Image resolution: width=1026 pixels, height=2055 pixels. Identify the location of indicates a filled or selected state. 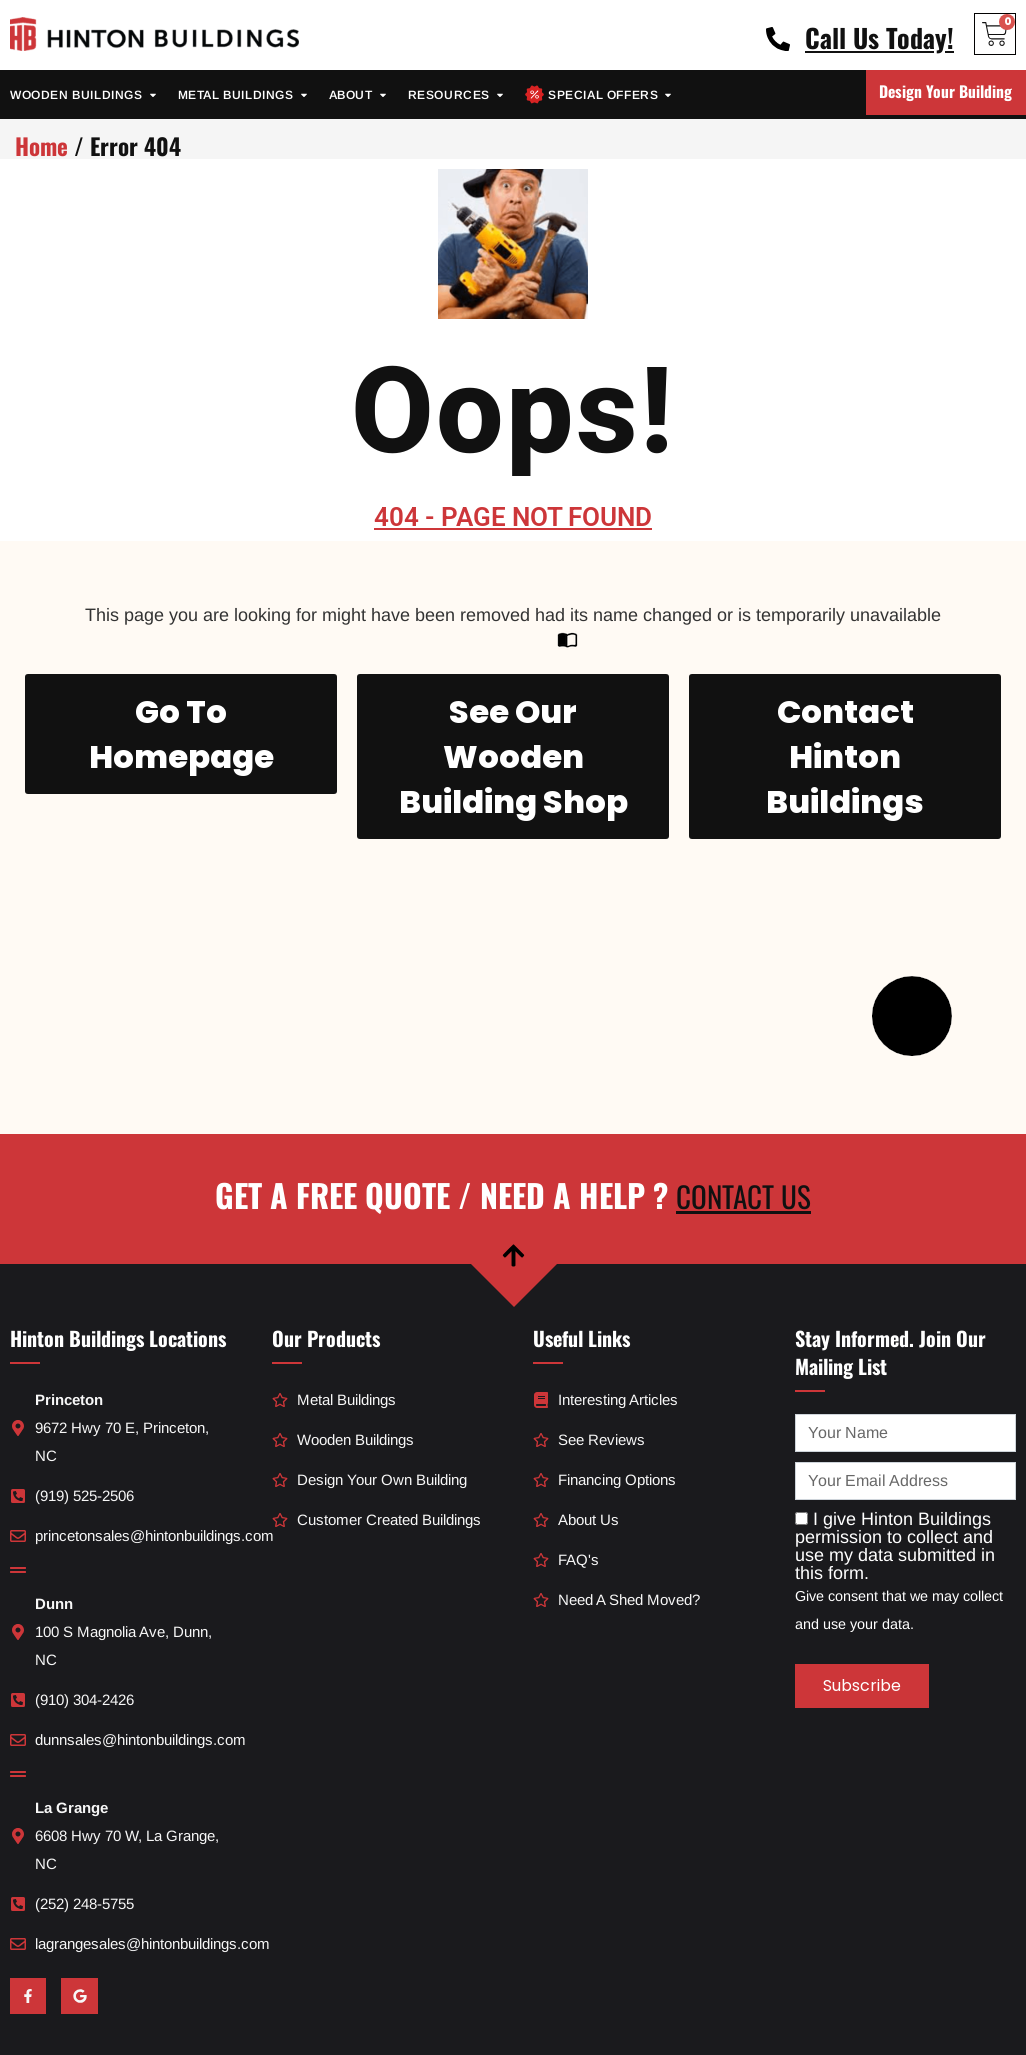
(912, 1016).